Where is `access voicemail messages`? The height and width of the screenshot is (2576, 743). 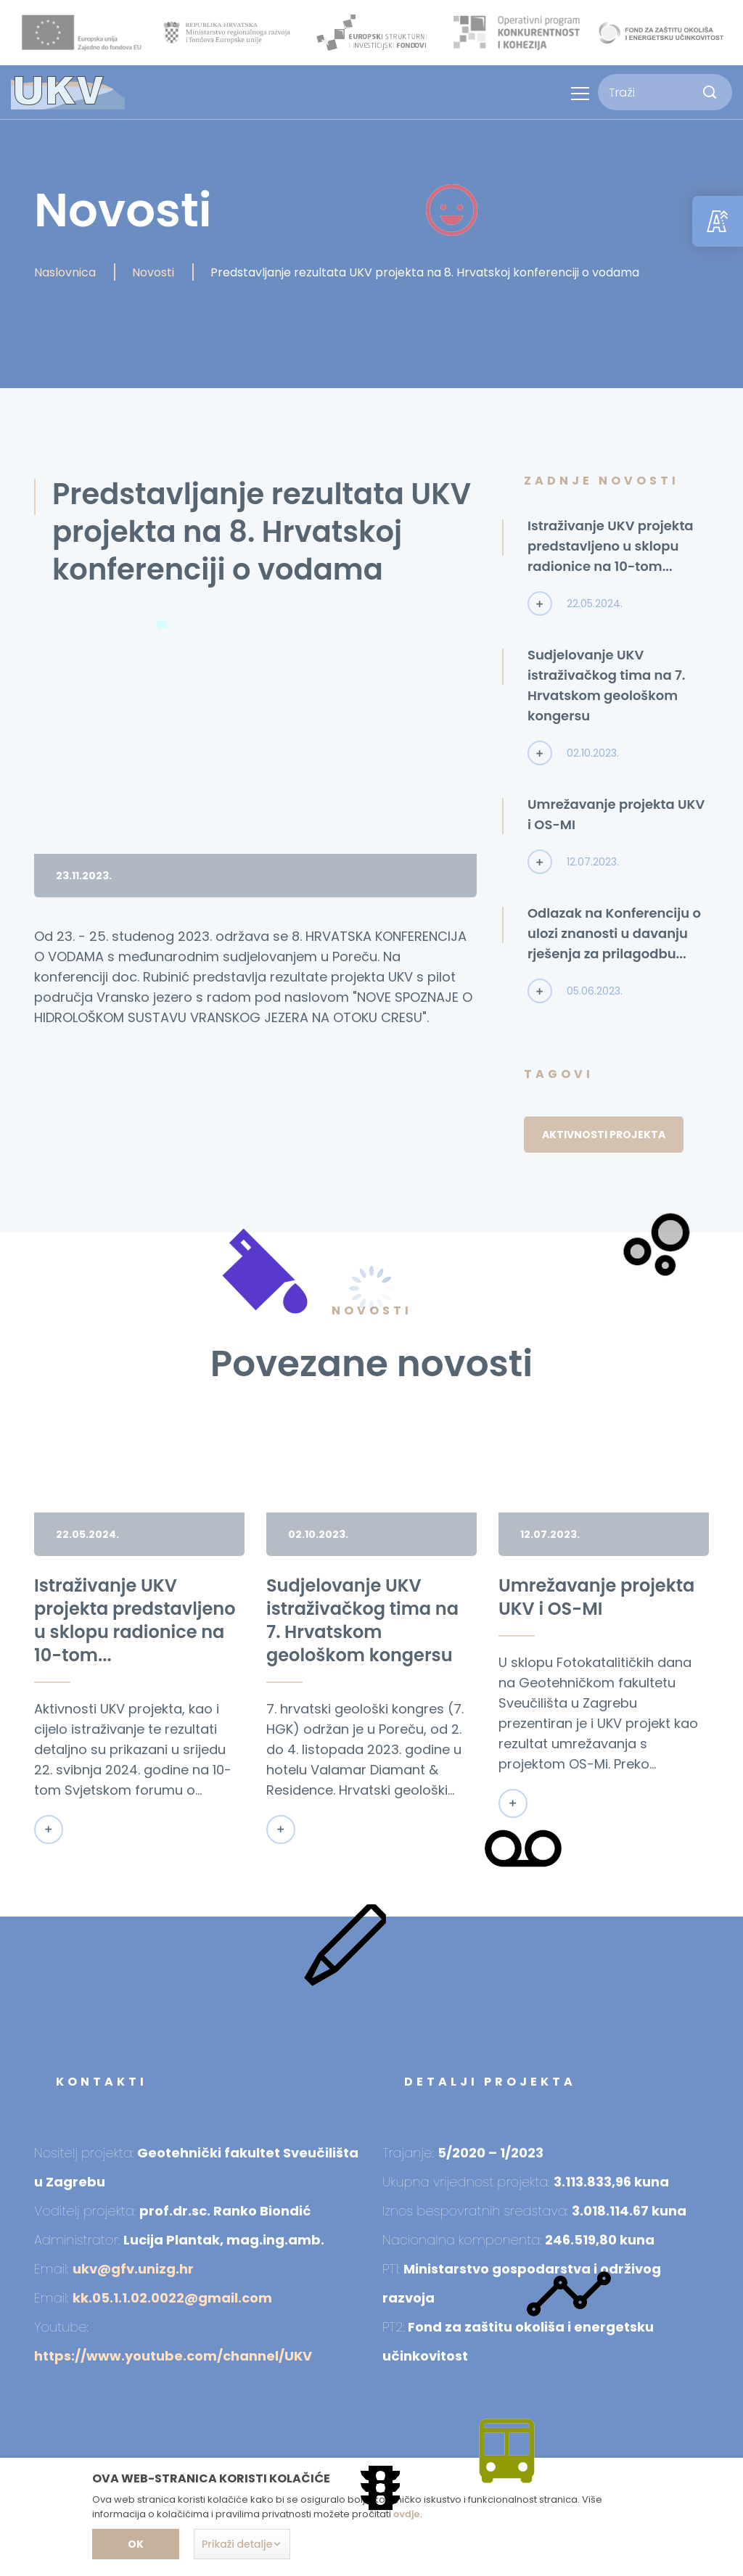 access voicemail messages is located at coordinates (523, 1848).